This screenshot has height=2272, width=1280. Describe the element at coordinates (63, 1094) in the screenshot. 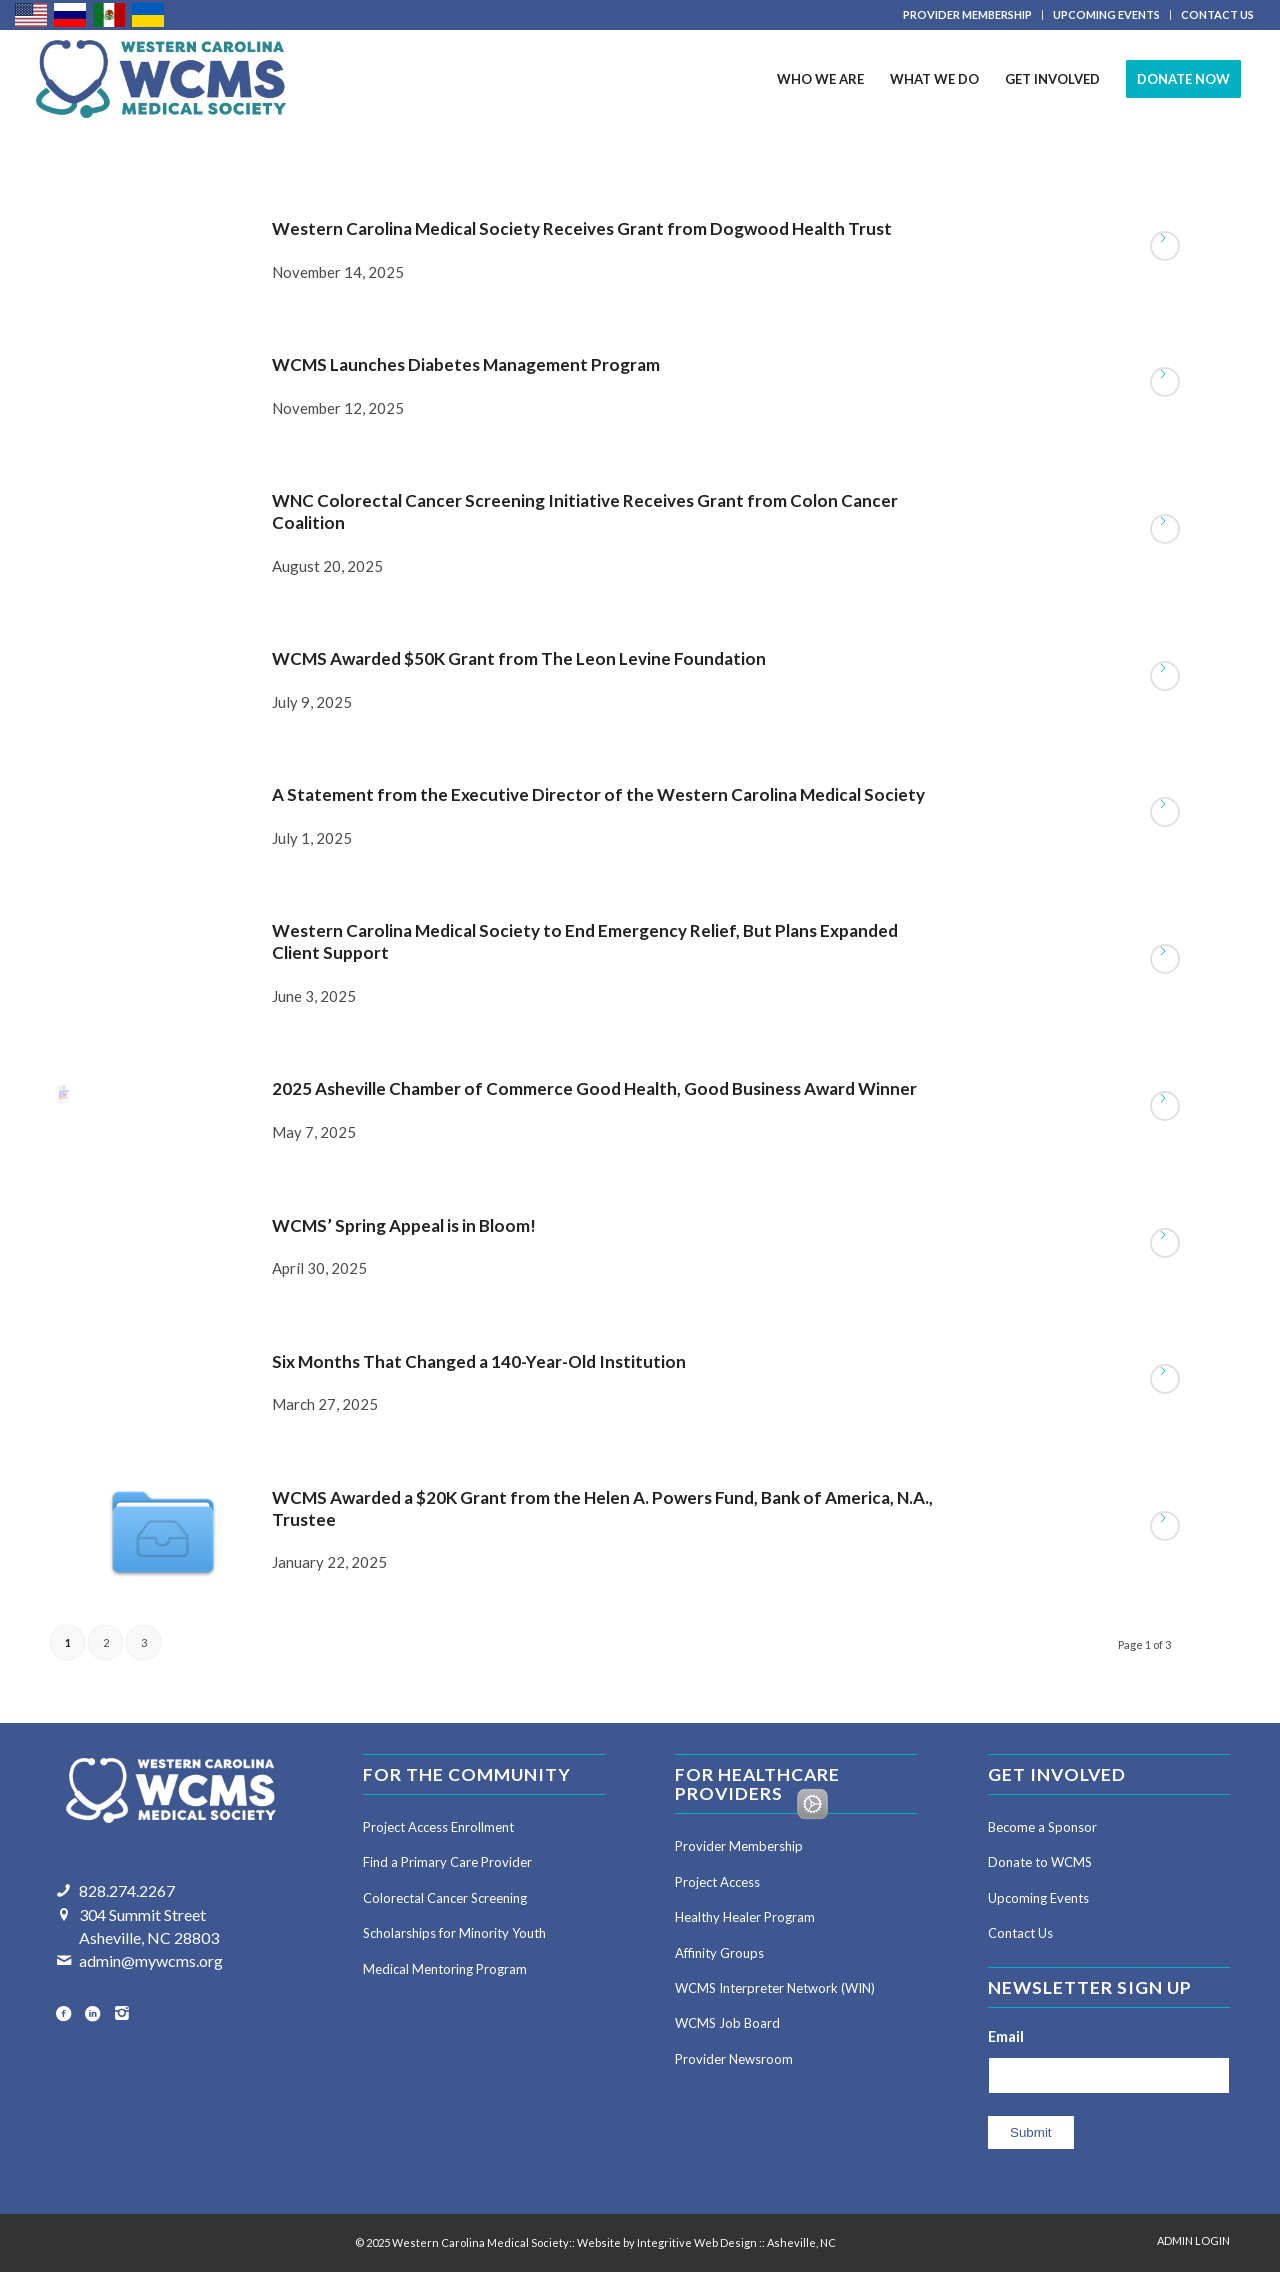

I see `a script or code file` at that location.